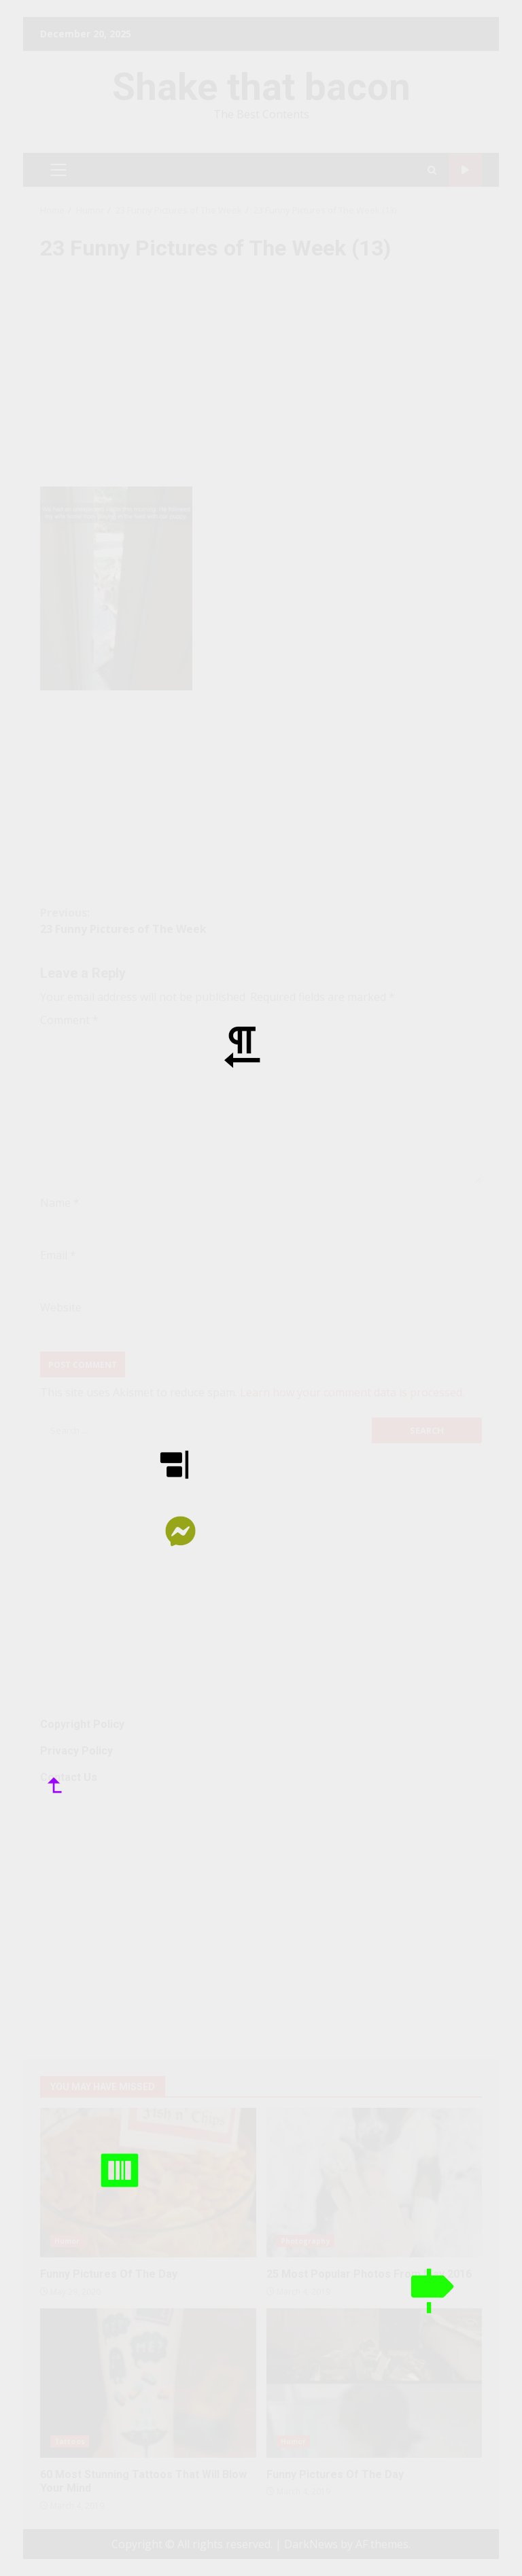 The width and height of the screenshot is (522, 2576). I want to click on go back and up to previous level, so click(54, 1786).